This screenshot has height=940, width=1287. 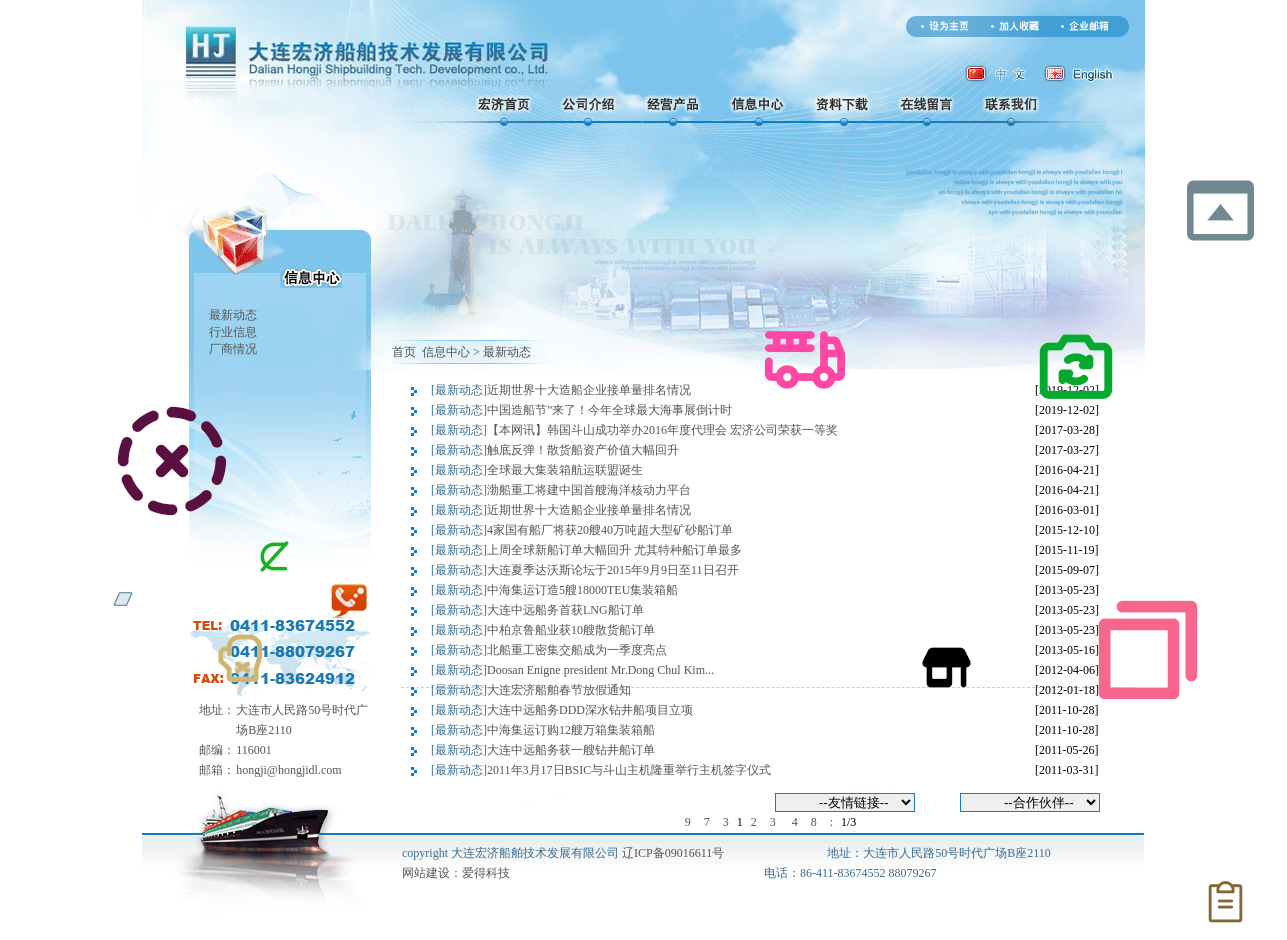 What do you see at coordinates (946, 667) in the screenshot?
I see `open the store or shop` at bounding box center [946, 667].